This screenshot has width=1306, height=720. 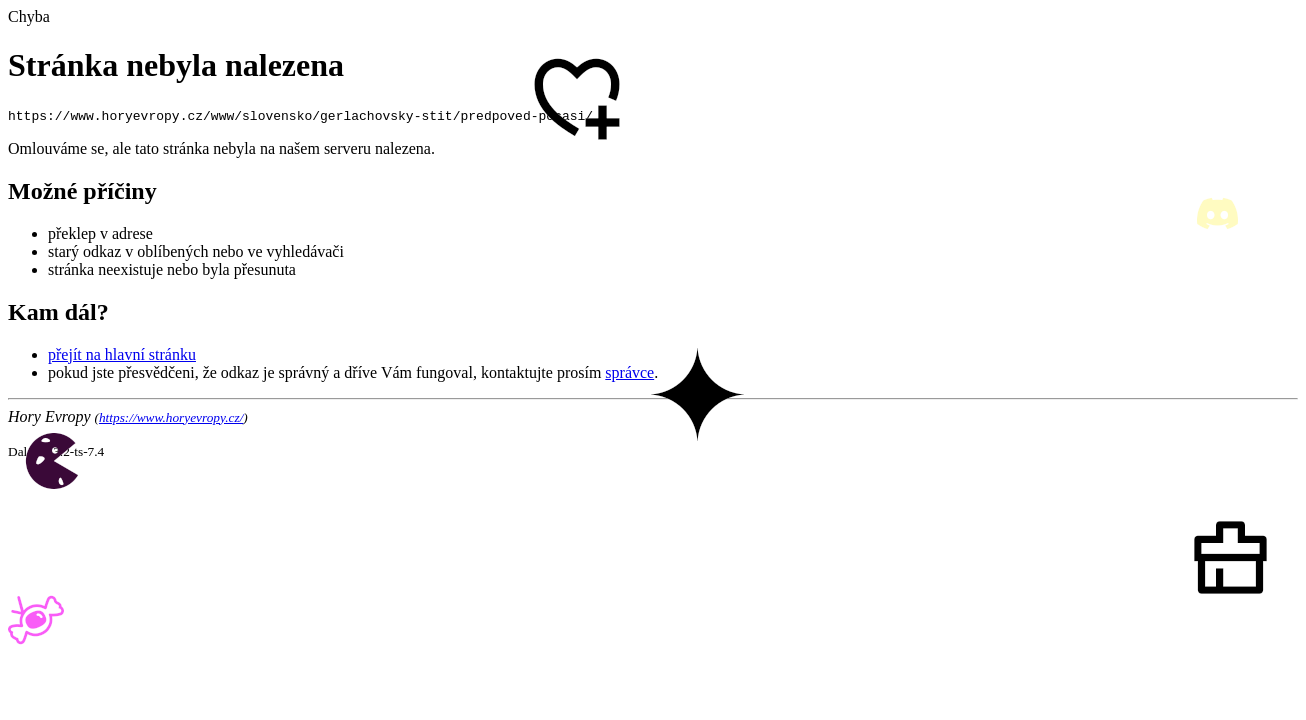 What do you see at coordinates (697, 394) in the screenshot?
I see `open Google Gemini AI assistant` at bounding box center [697, 394].